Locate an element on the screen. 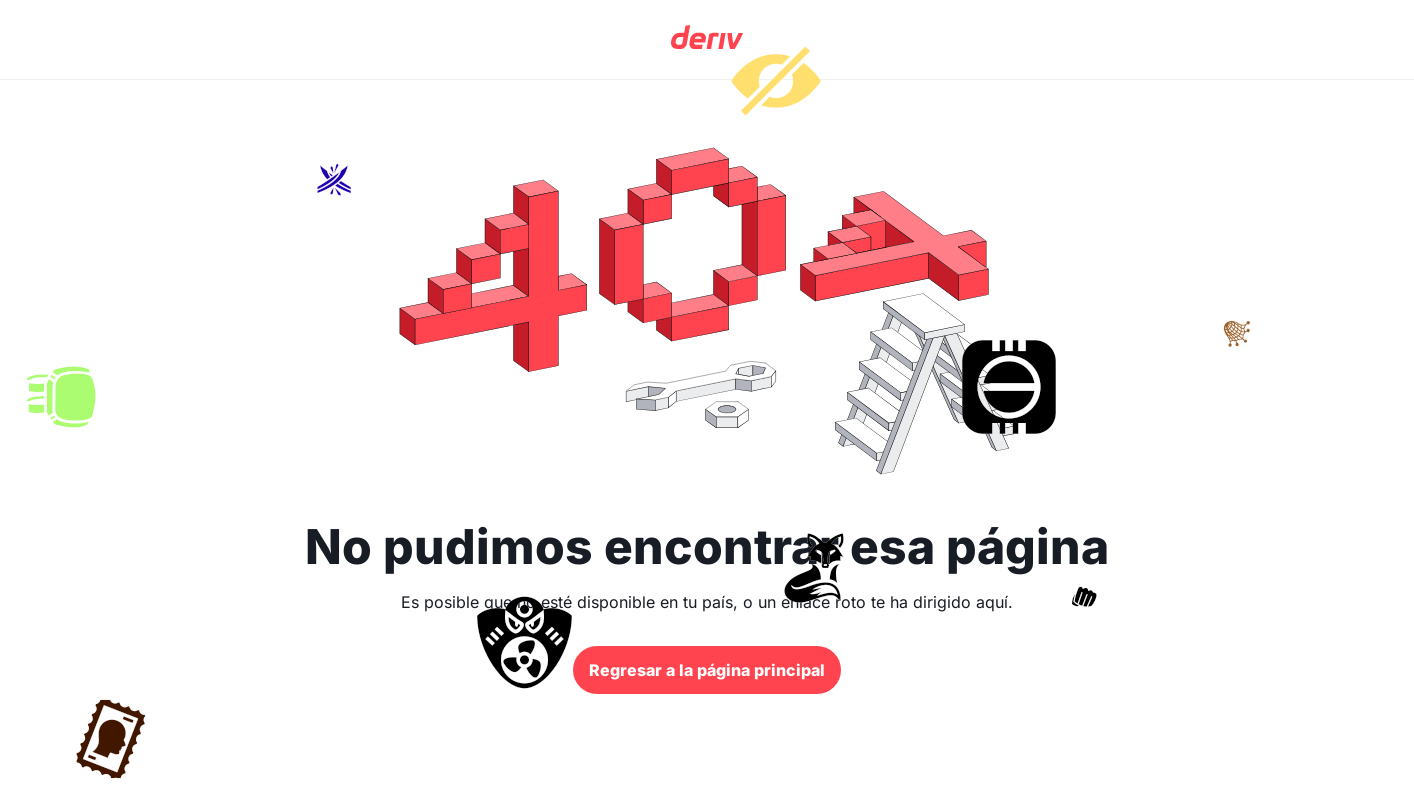 The width and height of the screenshot is (1414, 800). select knee pad equipment for your character is located at coordinates (61, 397).